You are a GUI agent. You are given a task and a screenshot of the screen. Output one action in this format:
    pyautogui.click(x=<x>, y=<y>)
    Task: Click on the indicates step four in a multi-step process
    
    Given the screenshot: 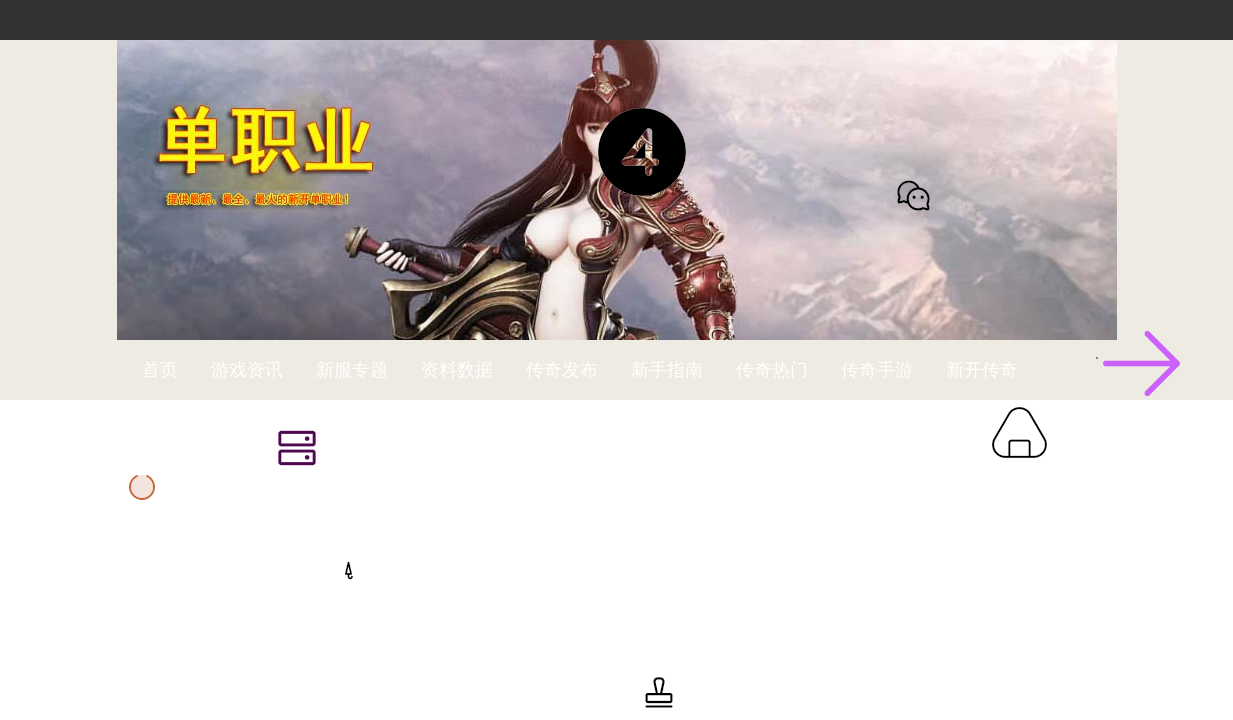 What is the action you would take?
    pyautogui.click(x=642, y=152)
    